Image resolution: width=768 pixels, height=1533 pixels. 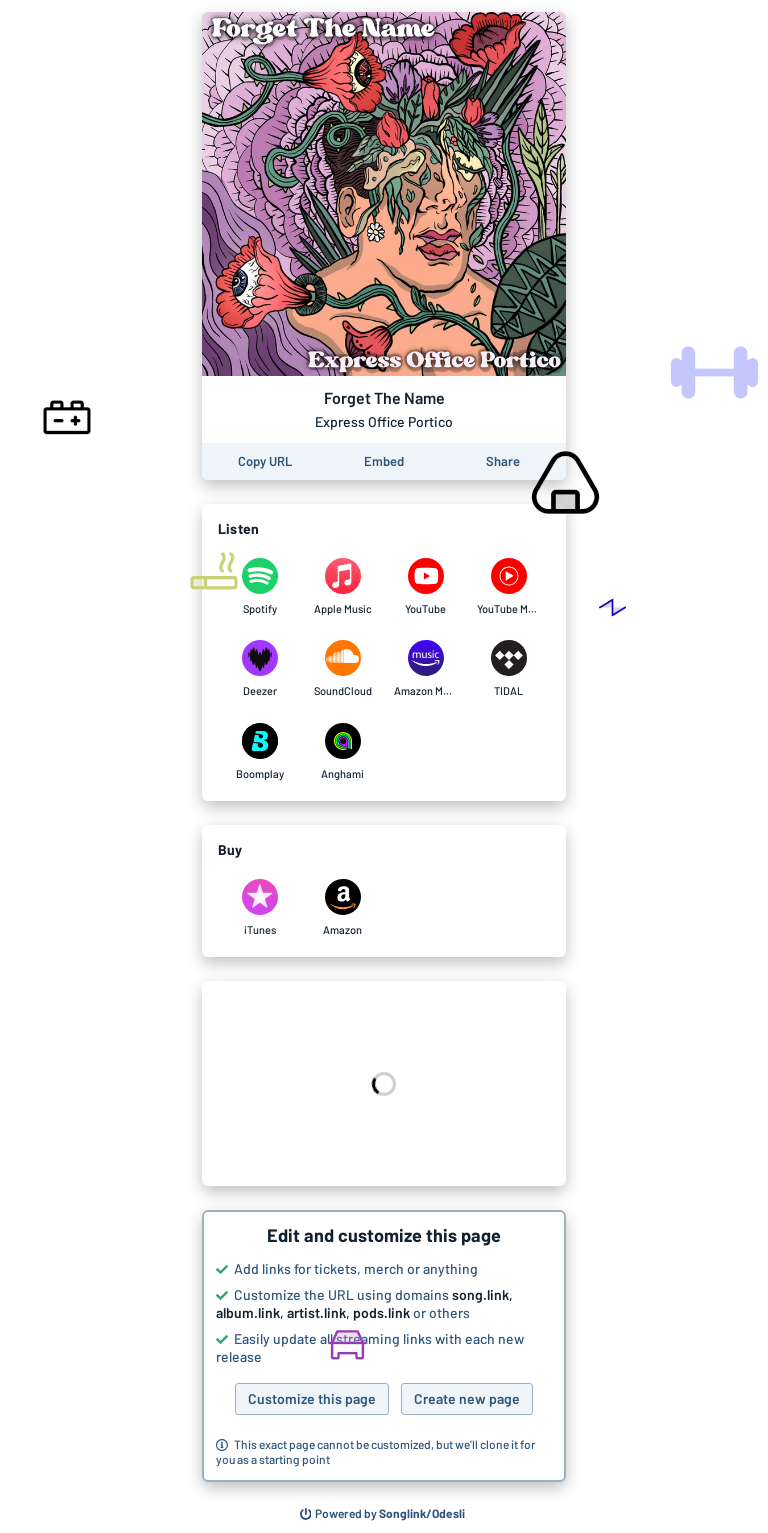 What do you see at coordinates (214, 576) in the screenshot?
I see `indicates a designated smoking area` at bounding box center [214, 576].